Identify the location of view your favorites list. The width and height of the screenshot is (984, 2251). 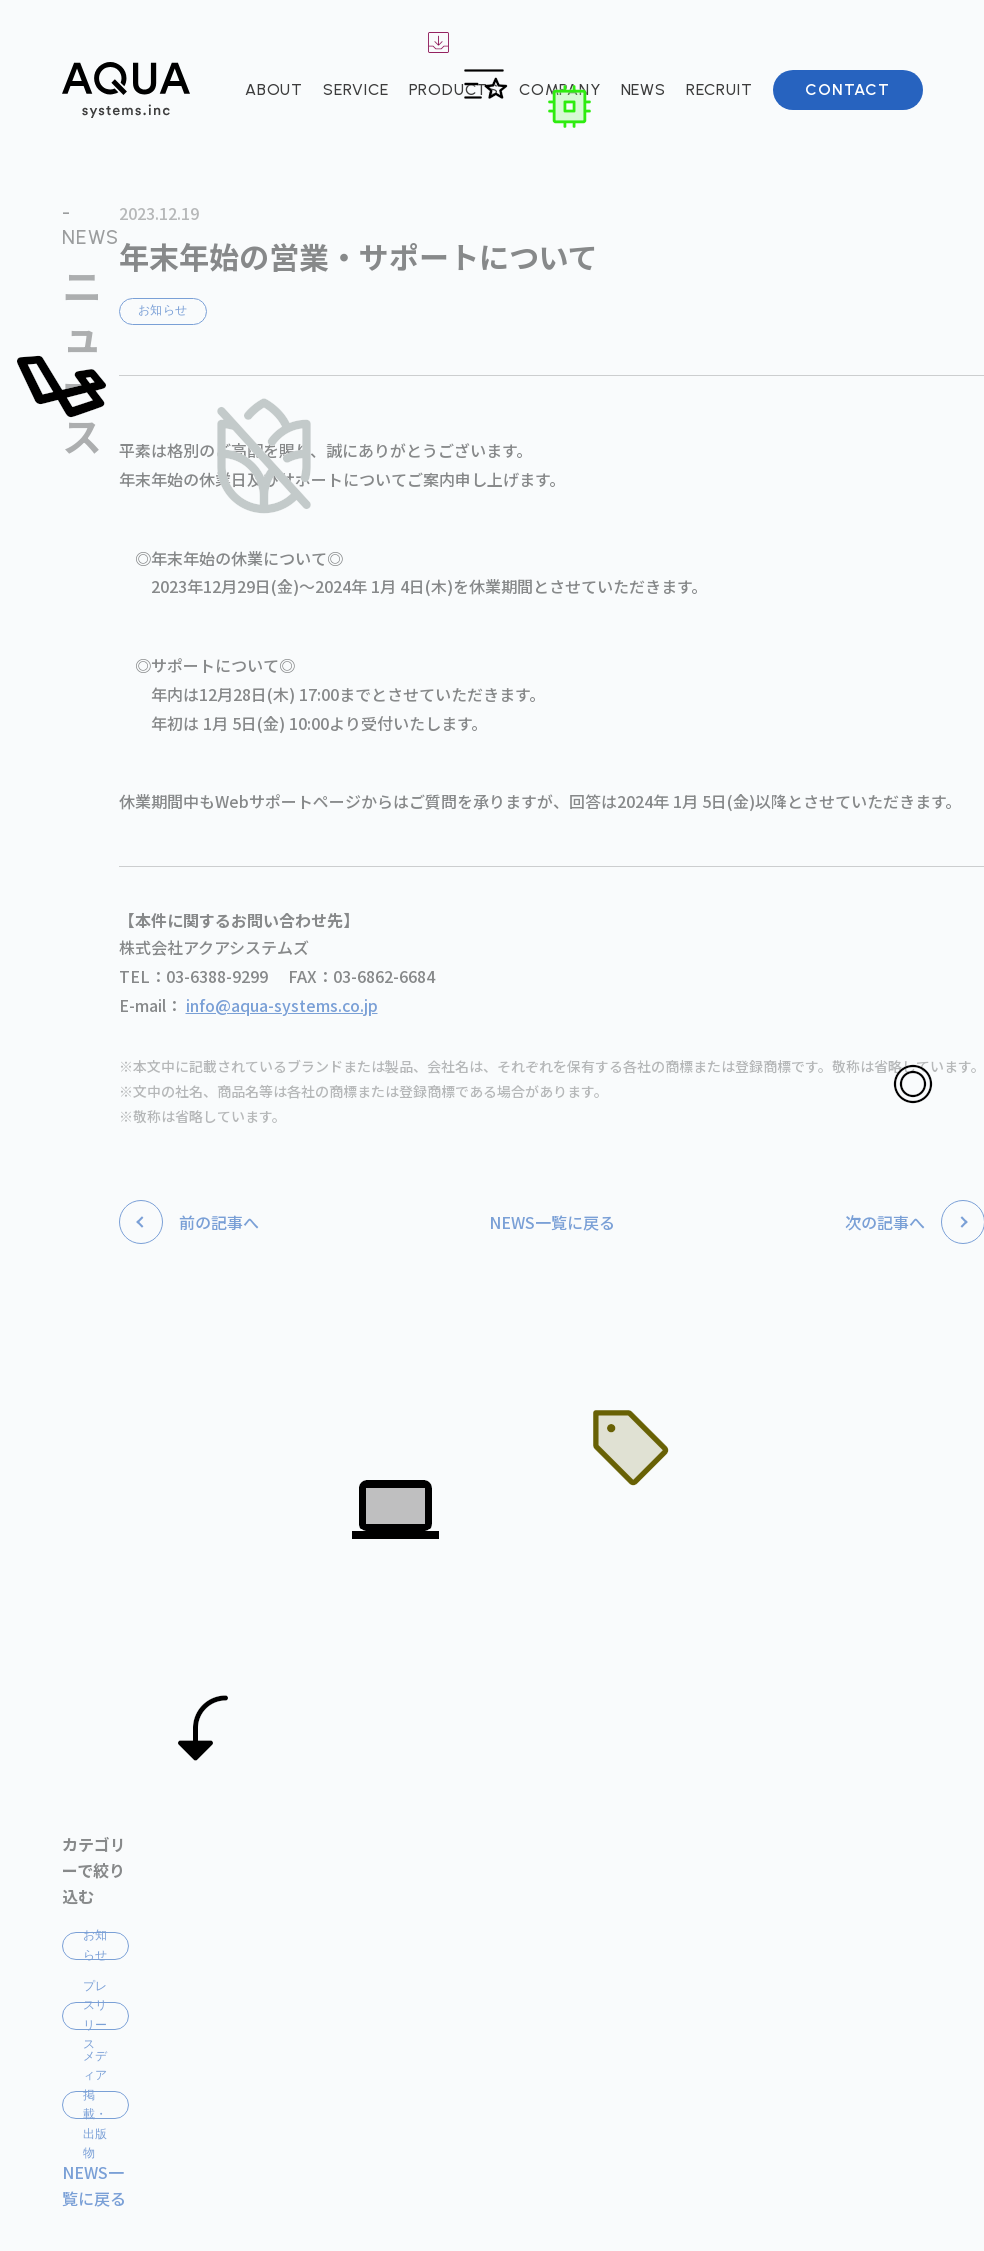
(484, 84).